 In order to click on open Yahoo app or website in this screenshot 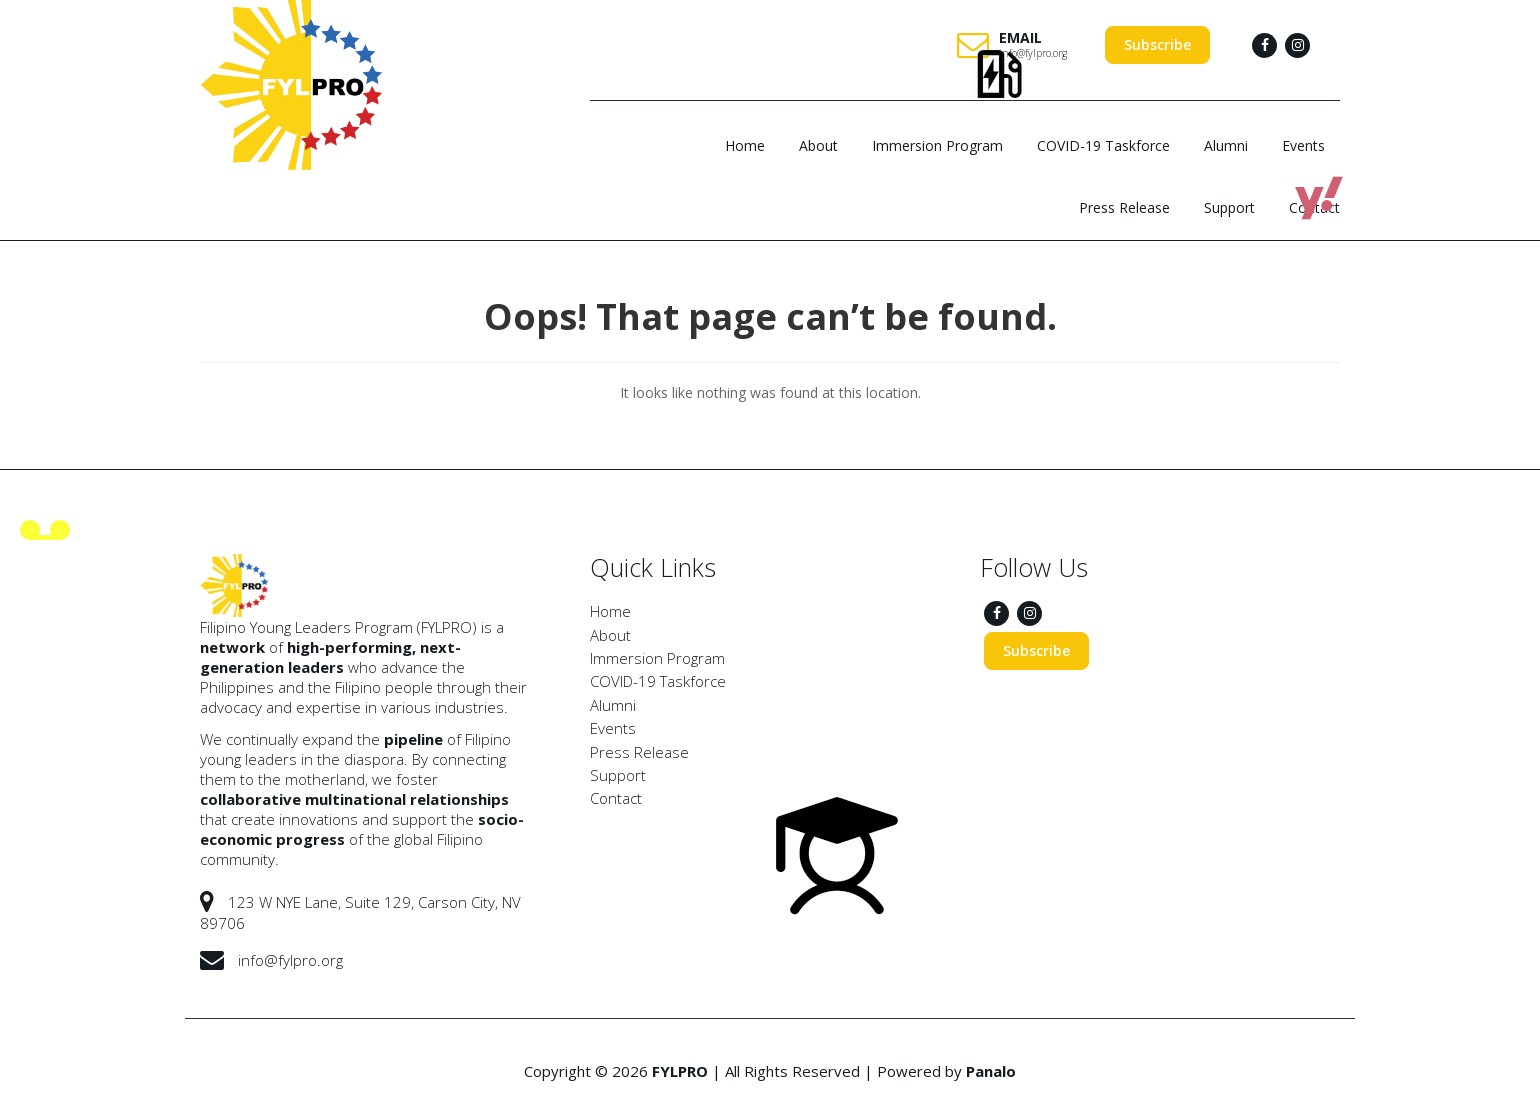, I will do `click(1319, 198)`.